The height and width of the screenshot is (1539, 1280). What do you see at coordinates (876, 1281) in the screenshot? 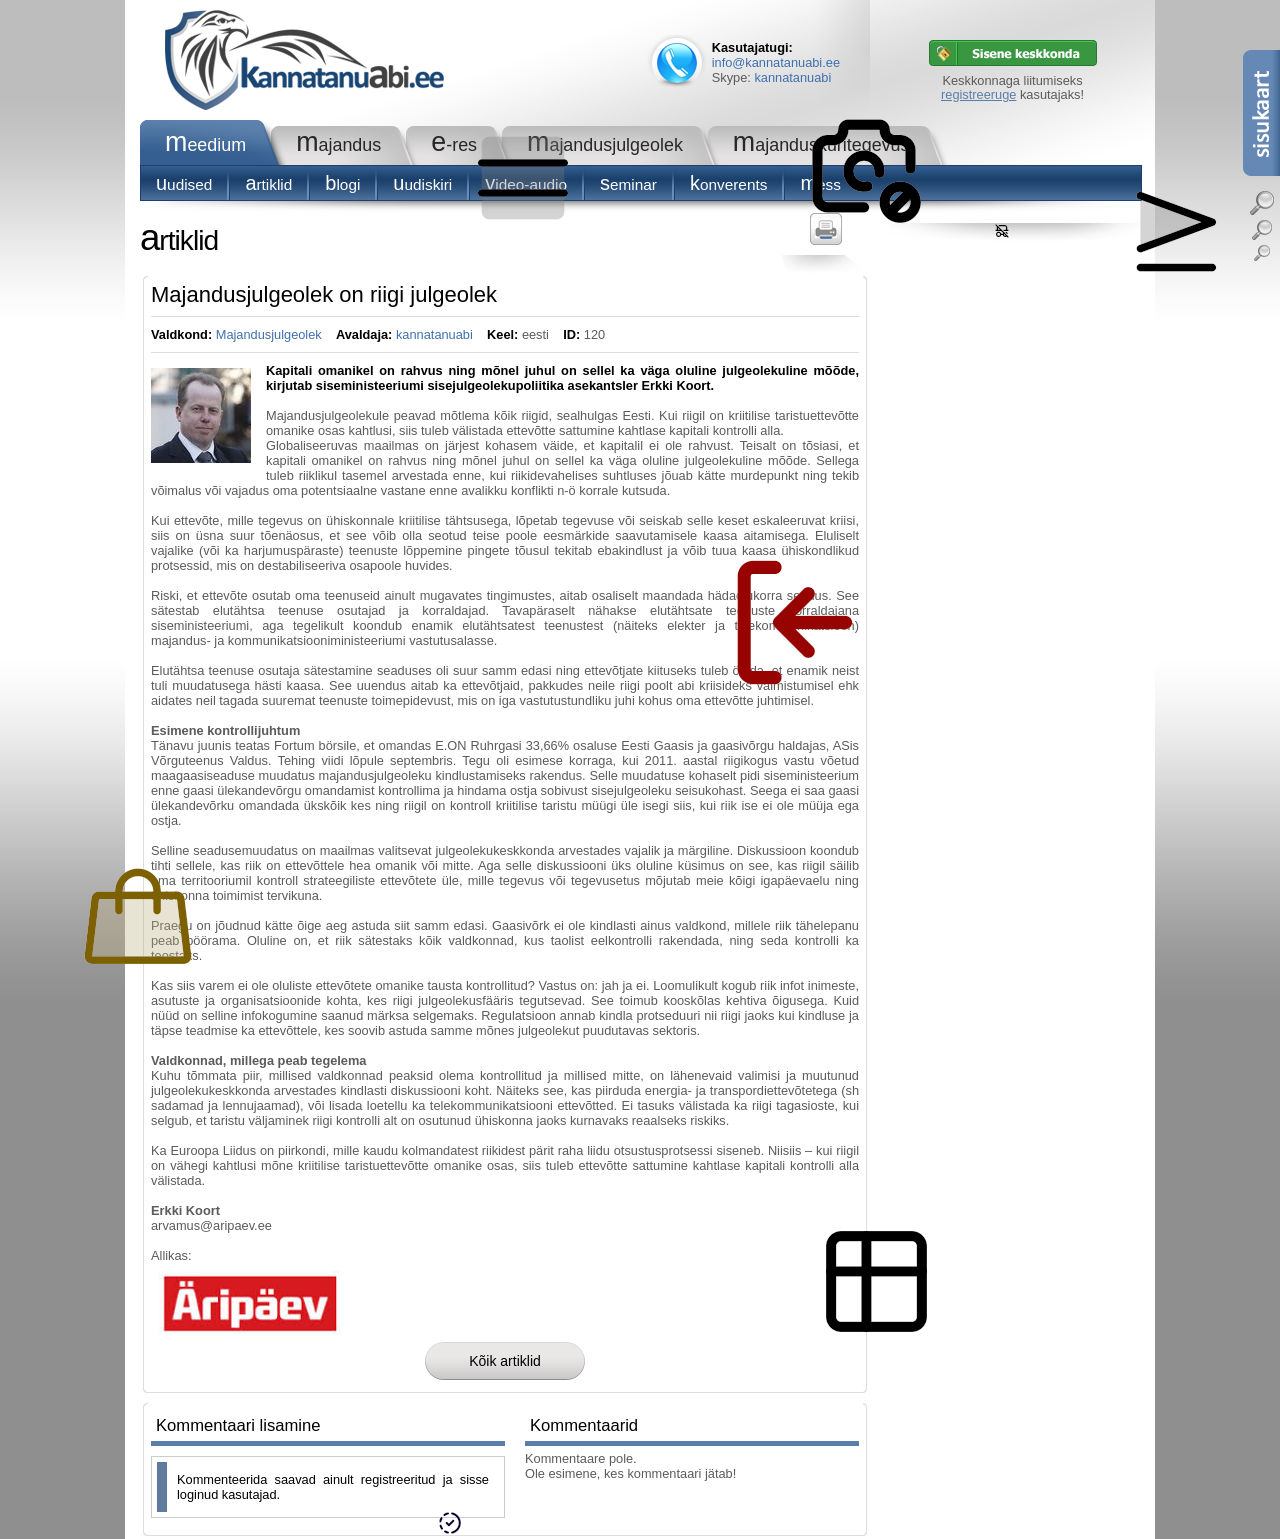
I see `insert a table with customizable borders` at bounding box center [876, 1281].